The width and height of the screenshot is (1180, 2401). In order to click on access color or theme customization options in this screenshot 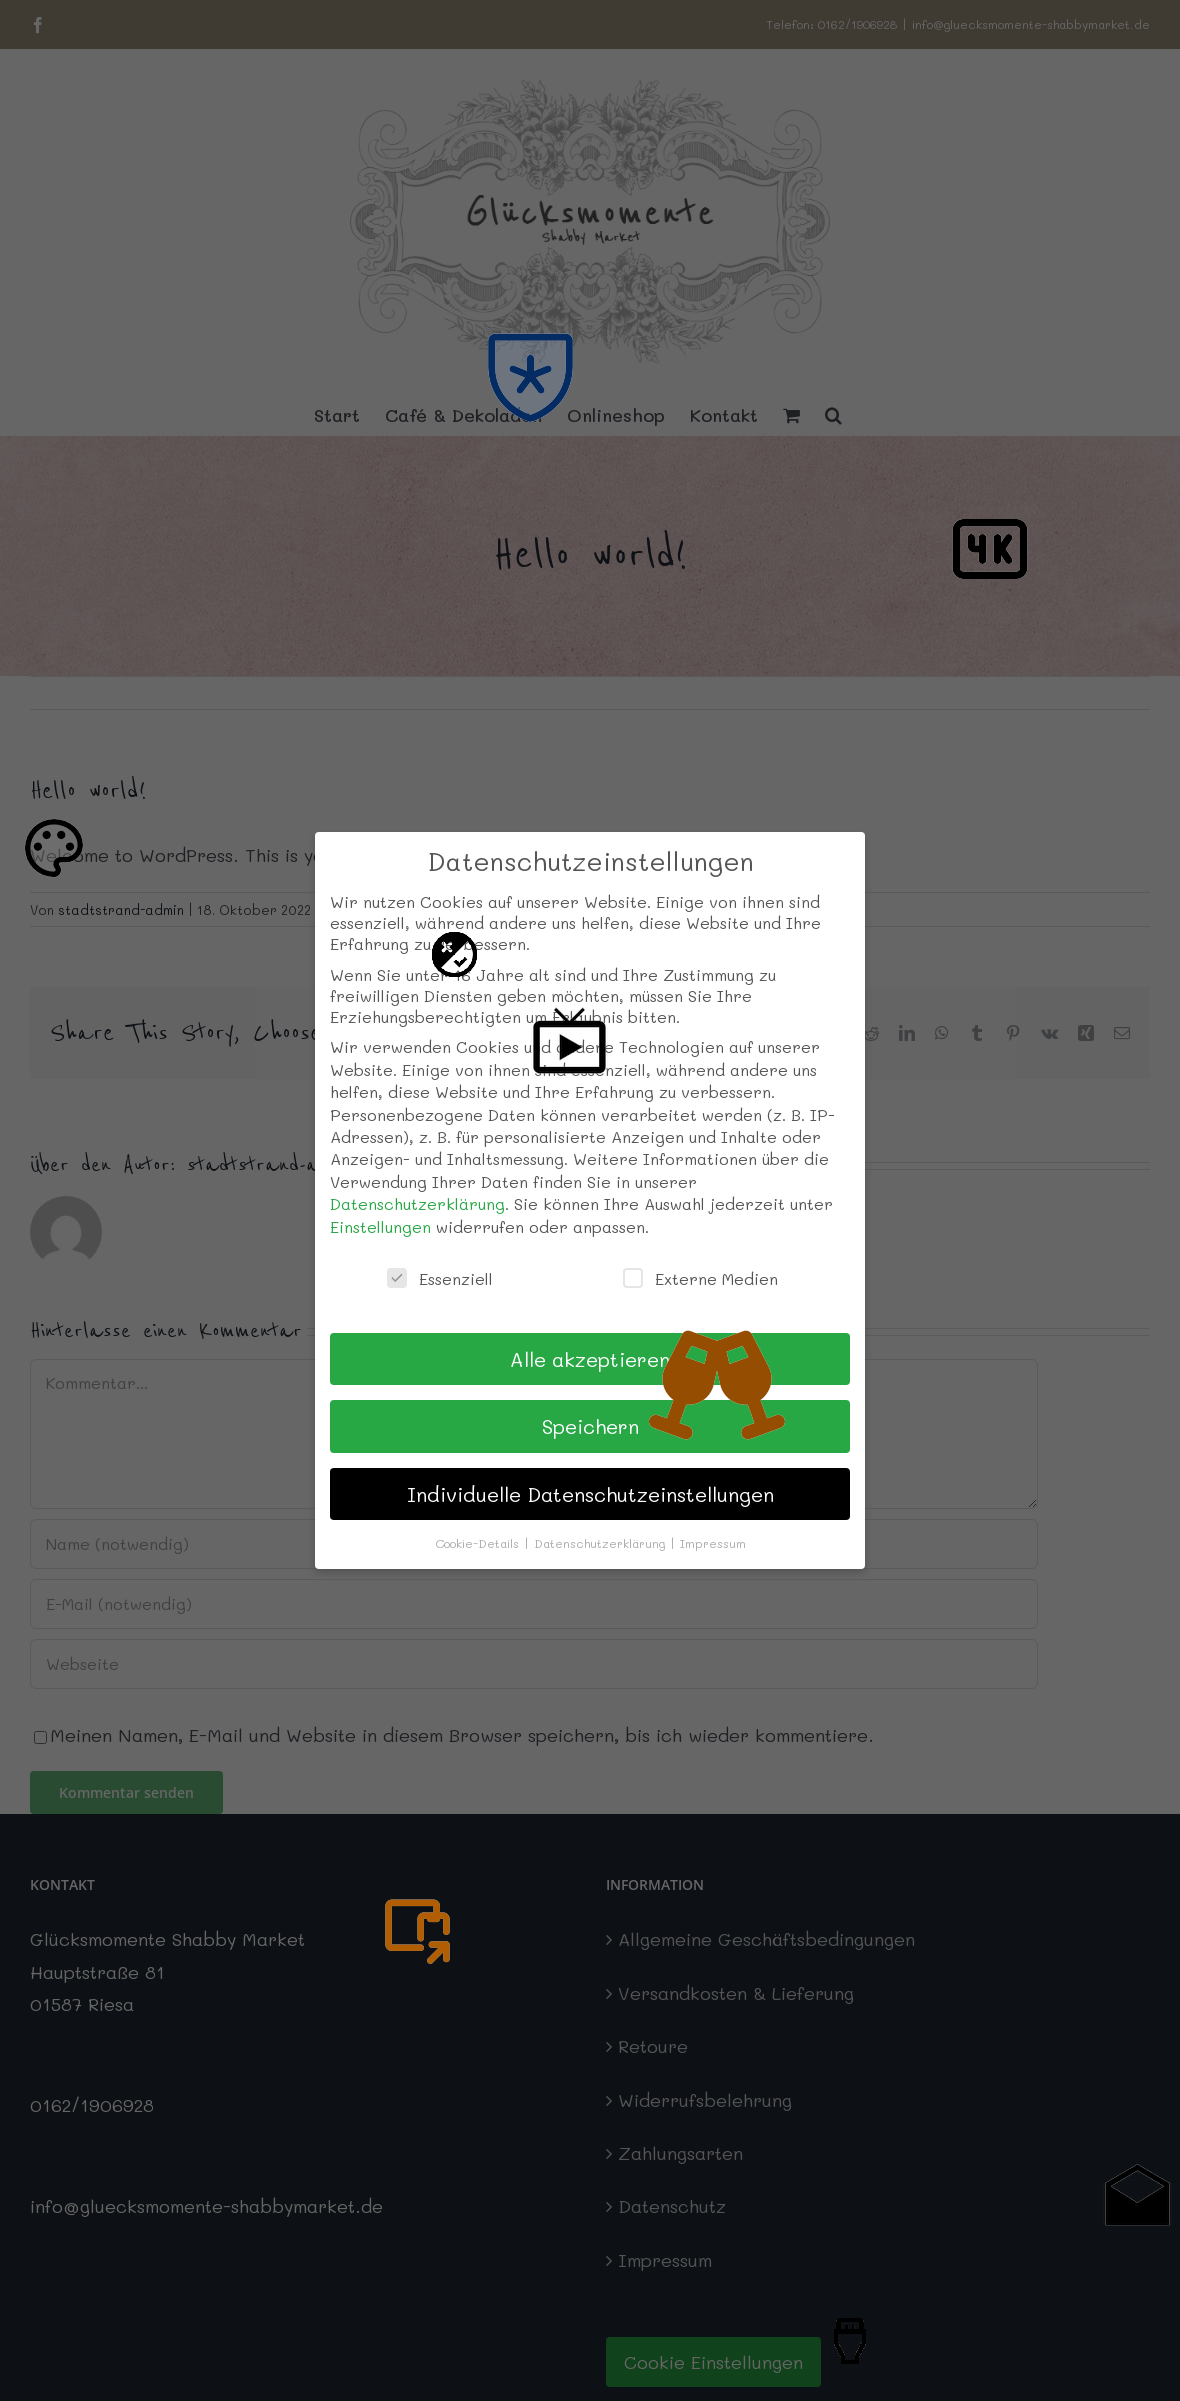, I will do `click(54, 848)`.